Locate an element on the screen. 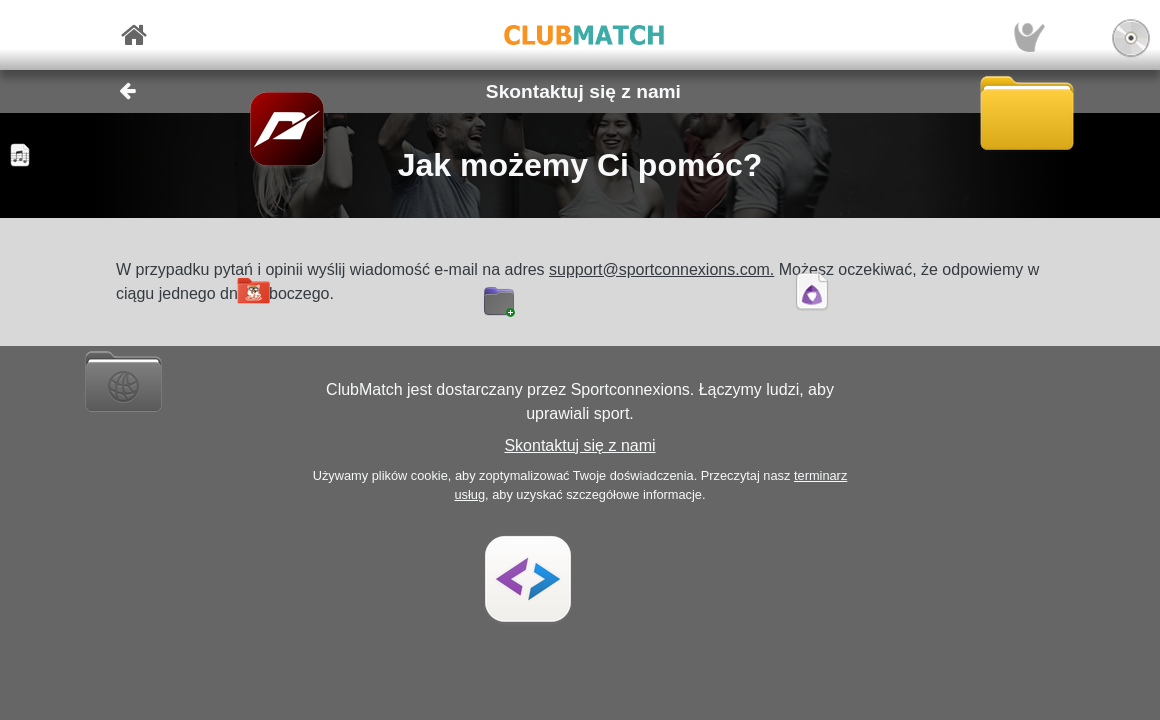  folder containing Ember.js project files is located at coordinates (253, 291).